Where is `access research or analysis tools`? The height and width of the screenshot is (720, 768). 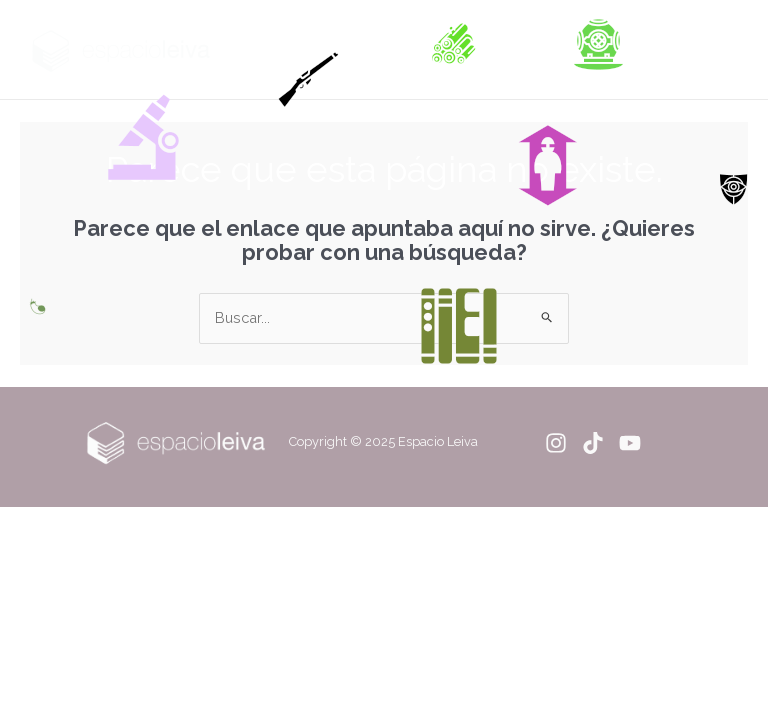
access research or analysis tools is located at coordinates (143, 136).